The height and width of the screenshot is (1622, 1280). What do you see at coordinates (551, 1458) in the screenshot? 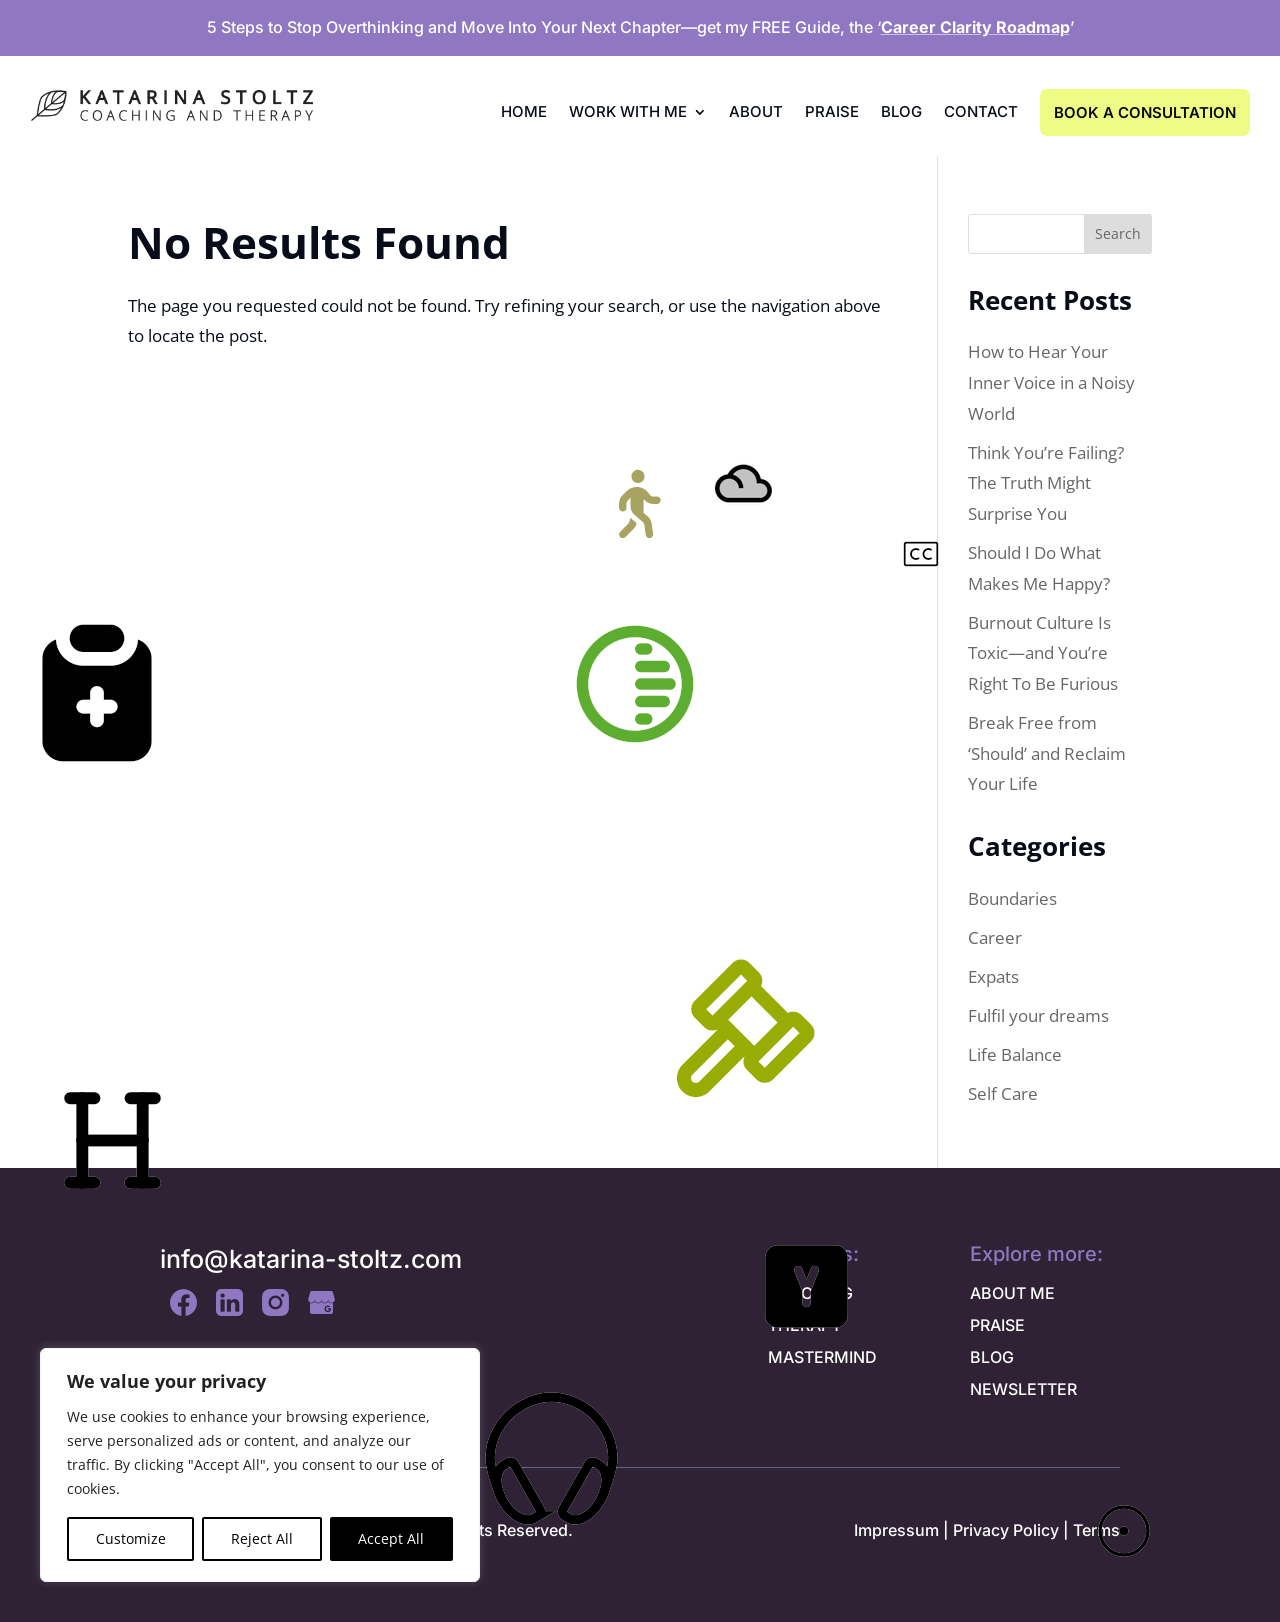
I see `contact customer support` at bounding box center [551, 1458].